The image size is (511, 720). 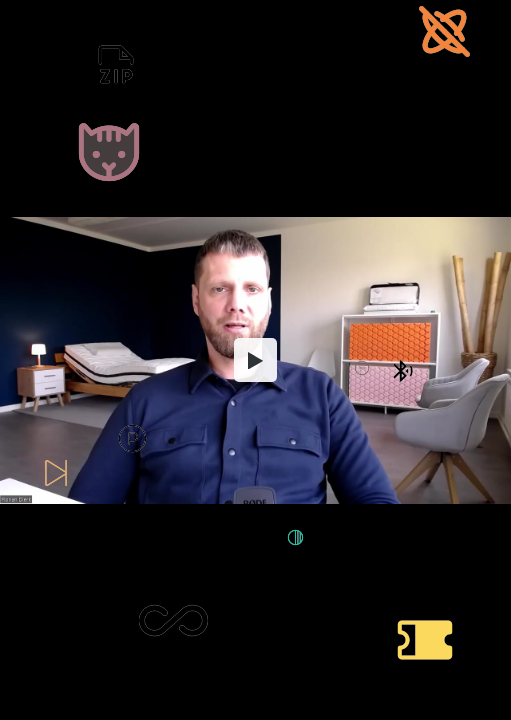 I want to click on skip to the next track or media item, so click(x=56, y=473).